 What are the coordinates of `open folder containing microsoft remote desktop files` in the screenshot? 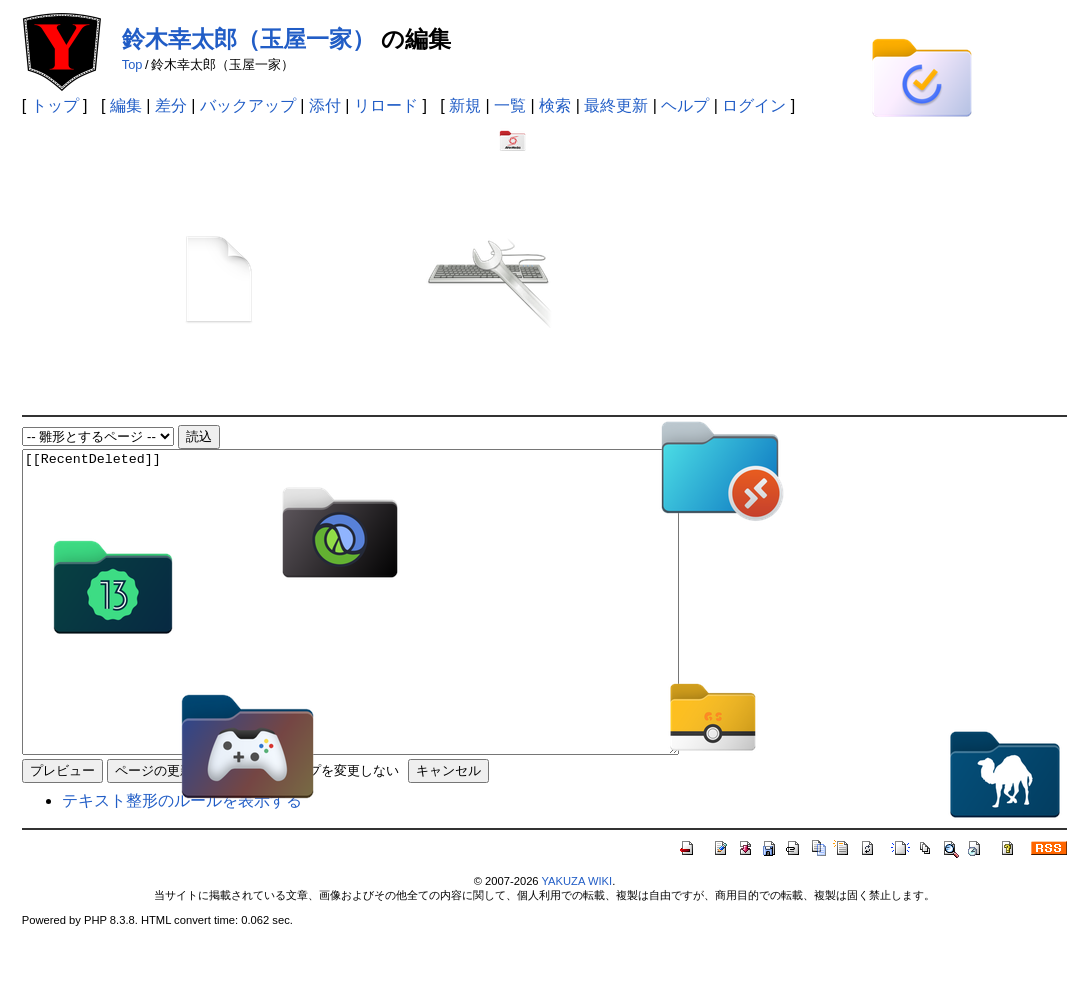 It's located at (719, 470).